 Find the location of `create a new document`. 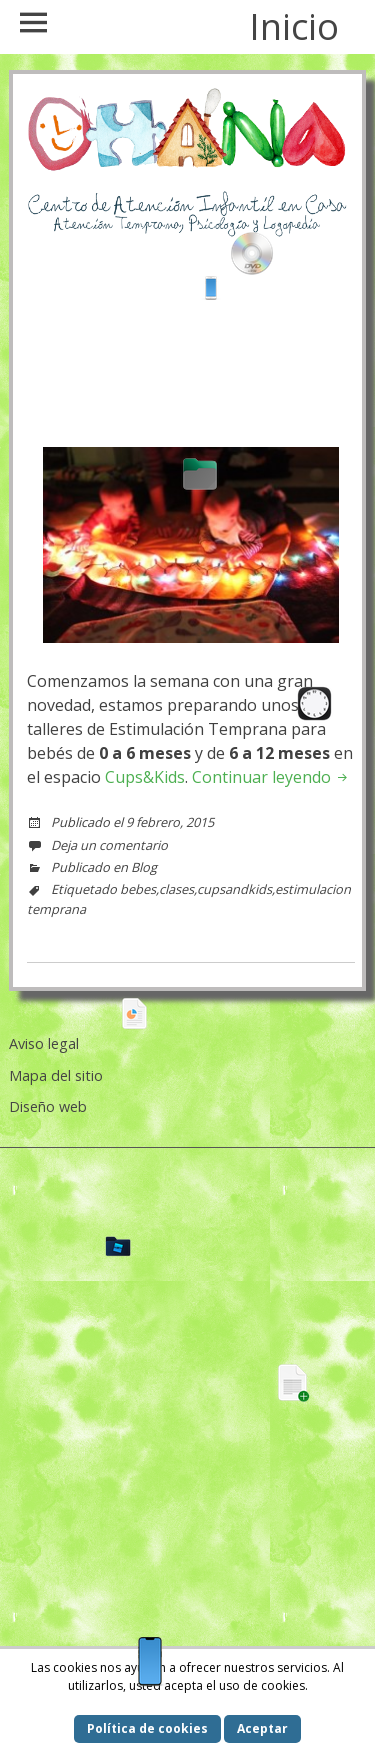

create a new document is located at coordinates (292, 1382).